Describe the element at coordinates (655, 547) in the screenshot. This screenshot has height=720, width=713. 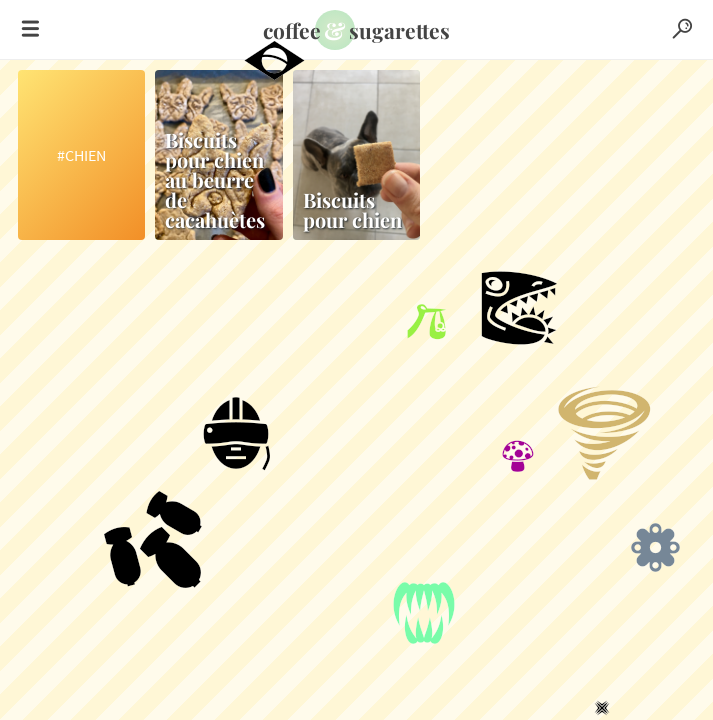
I see `decorative badge or achievement icon` at that location.